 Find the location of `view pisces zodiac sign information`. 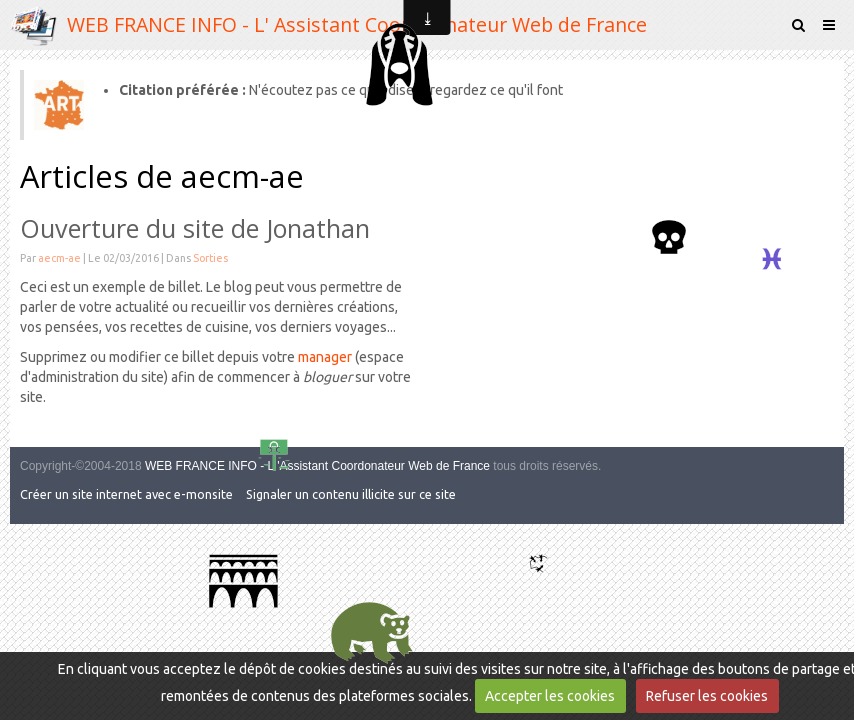

view pisces zodiac sign information is located at coordinates (772, 259).